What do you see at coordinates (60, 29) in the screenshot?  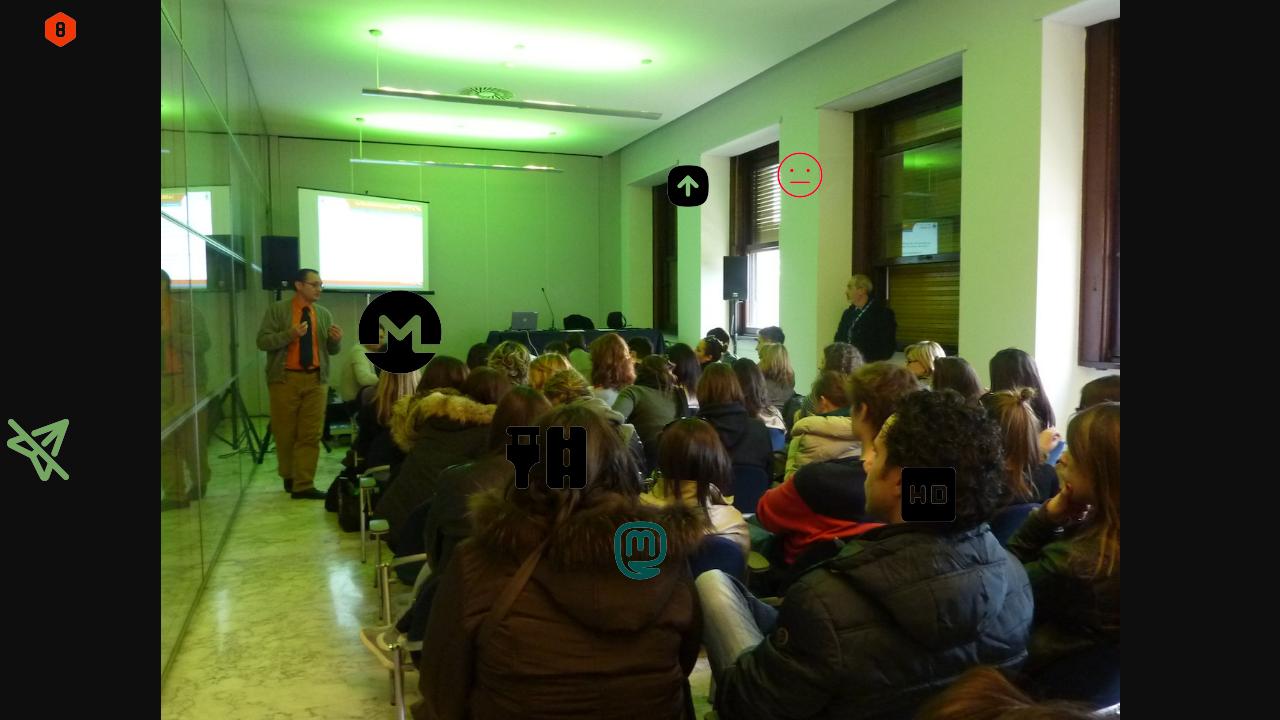 I see `indicates step 8 in a multi-step process` at bounding box center [60, 29].